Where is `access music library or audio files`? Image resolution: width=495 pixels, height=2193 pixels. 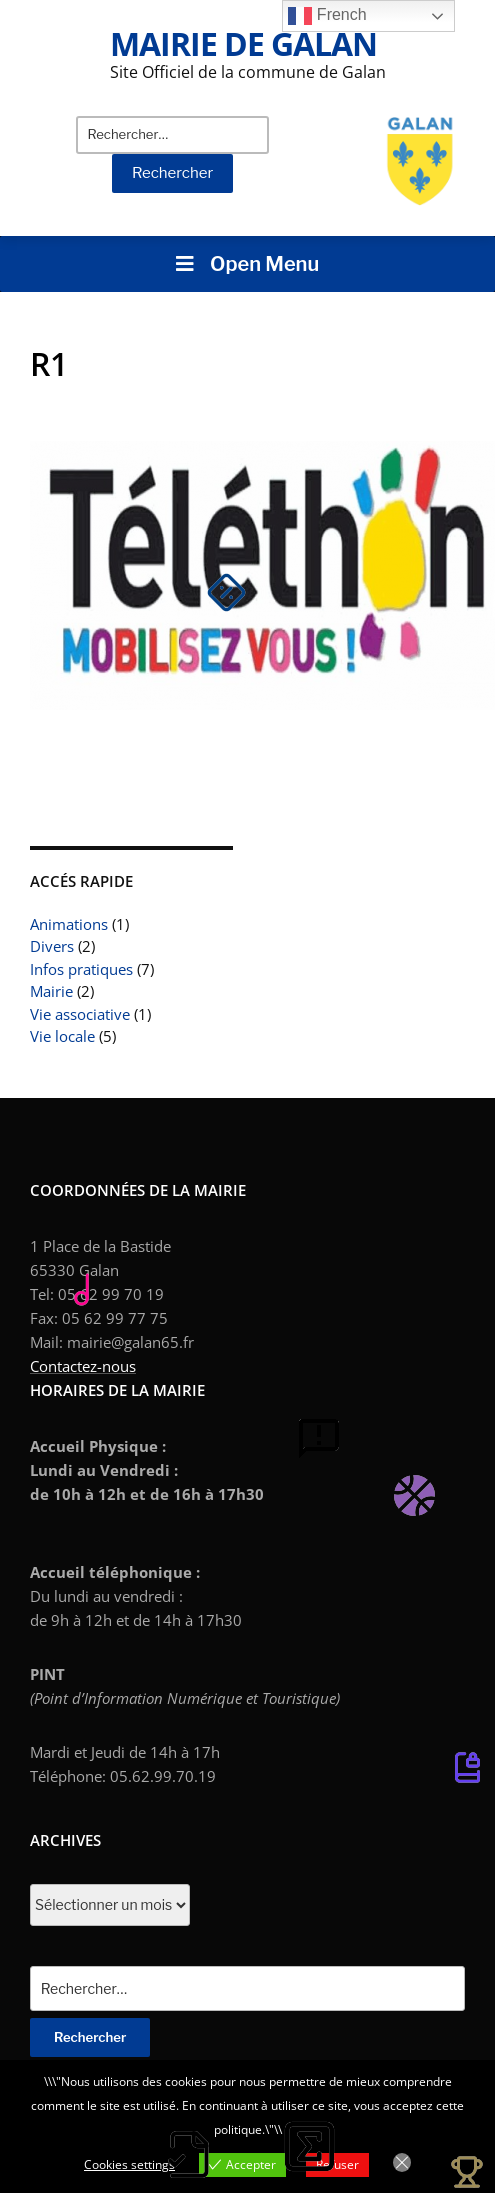
access music library or audio files is located at coordinates (81, 1289).